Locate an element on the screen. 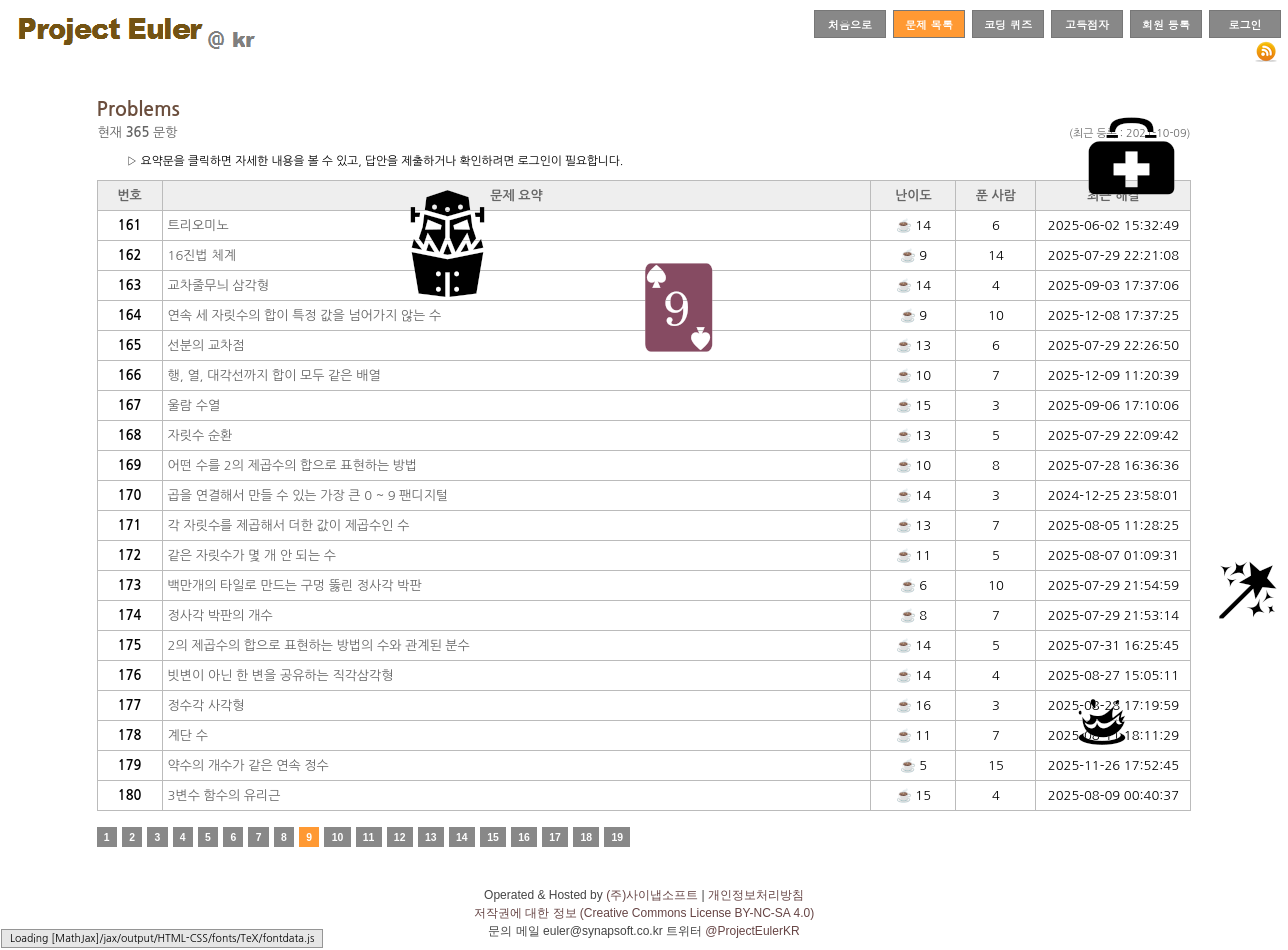 The image size is (1288, 950). water effect or splash animation trigger is located at coordinates (1102, 722).